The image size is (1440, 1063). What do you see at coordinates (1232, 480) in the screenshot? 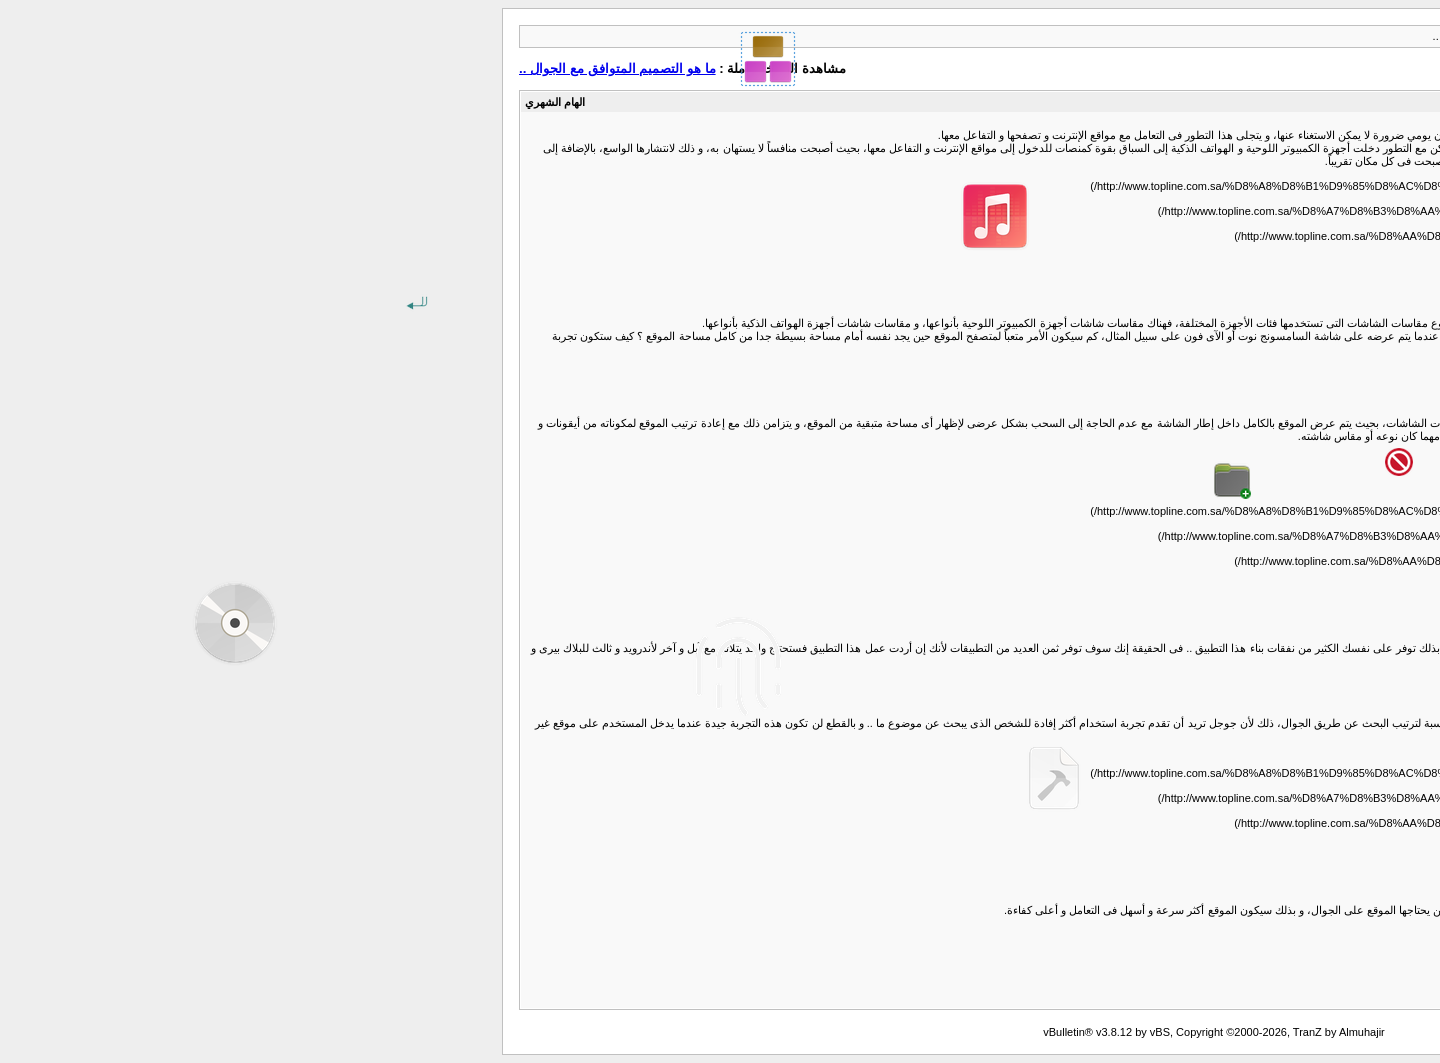
I see `create a new folder` at bounding box center [1232, 480].